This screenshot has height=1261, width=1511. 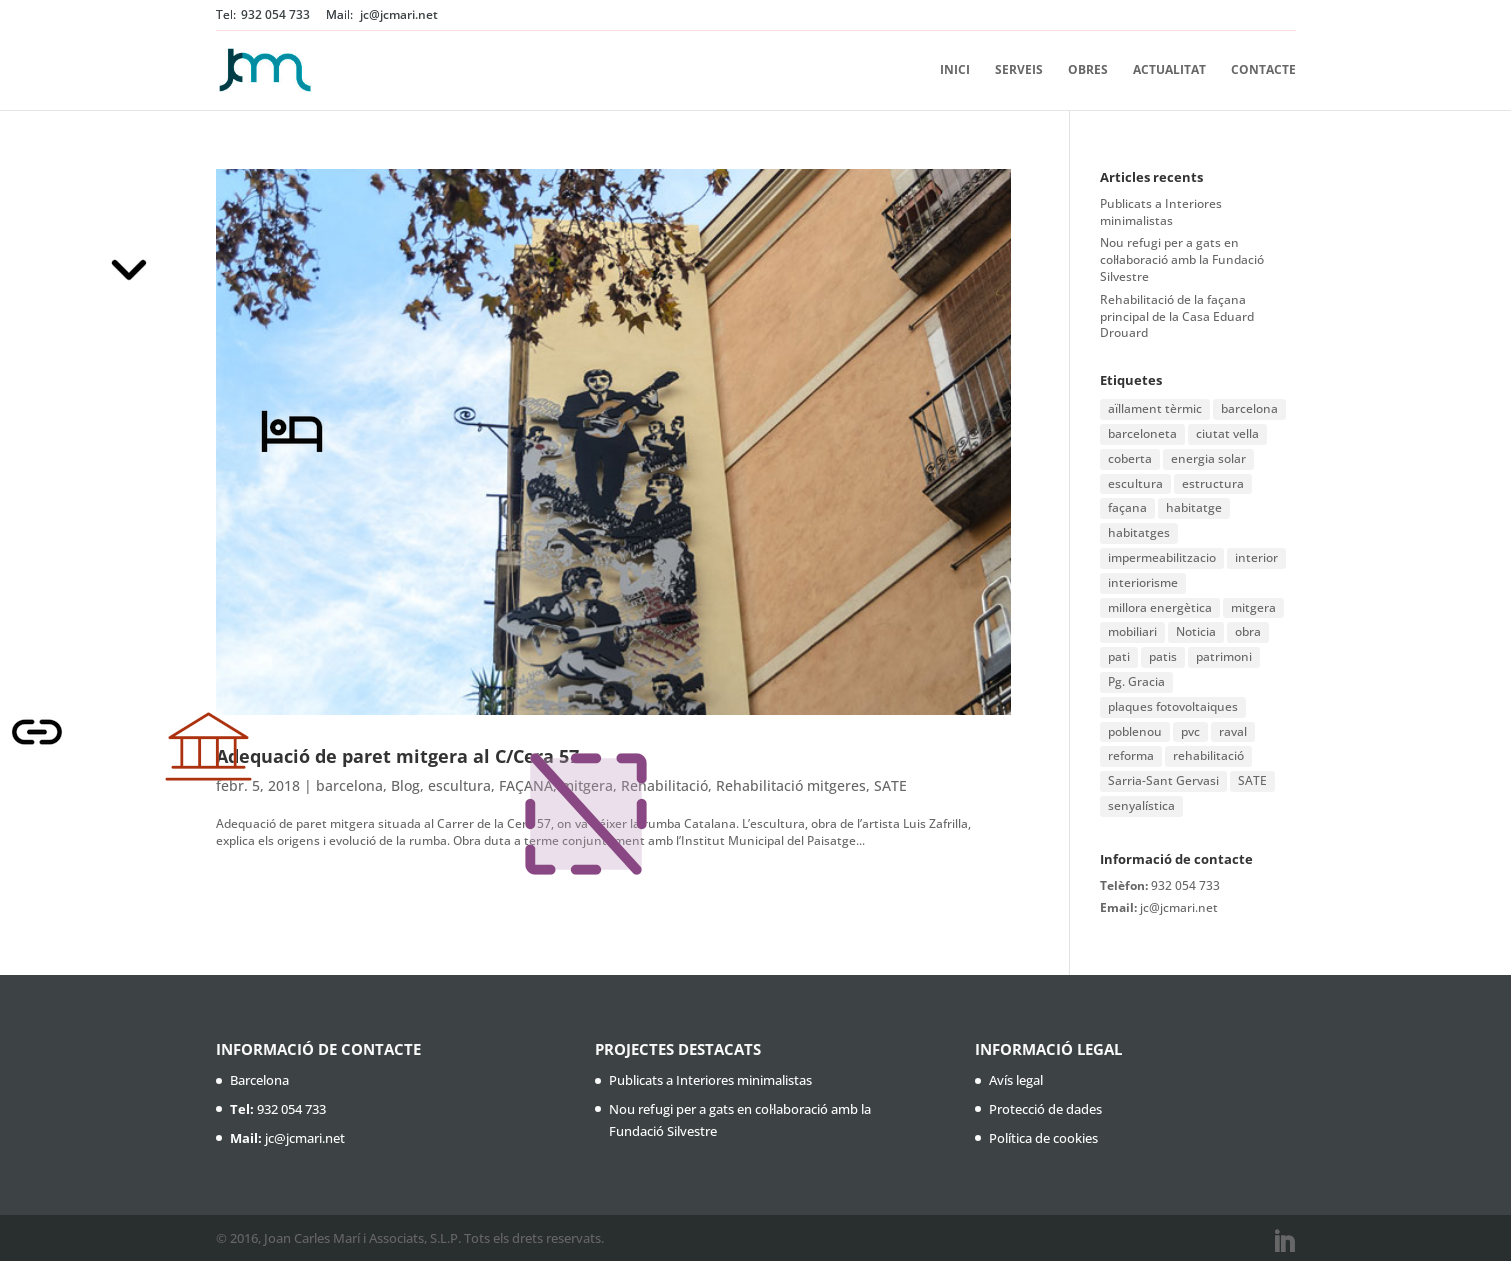 I want to click on insert a hyperlink, so click(x=37, y=732).